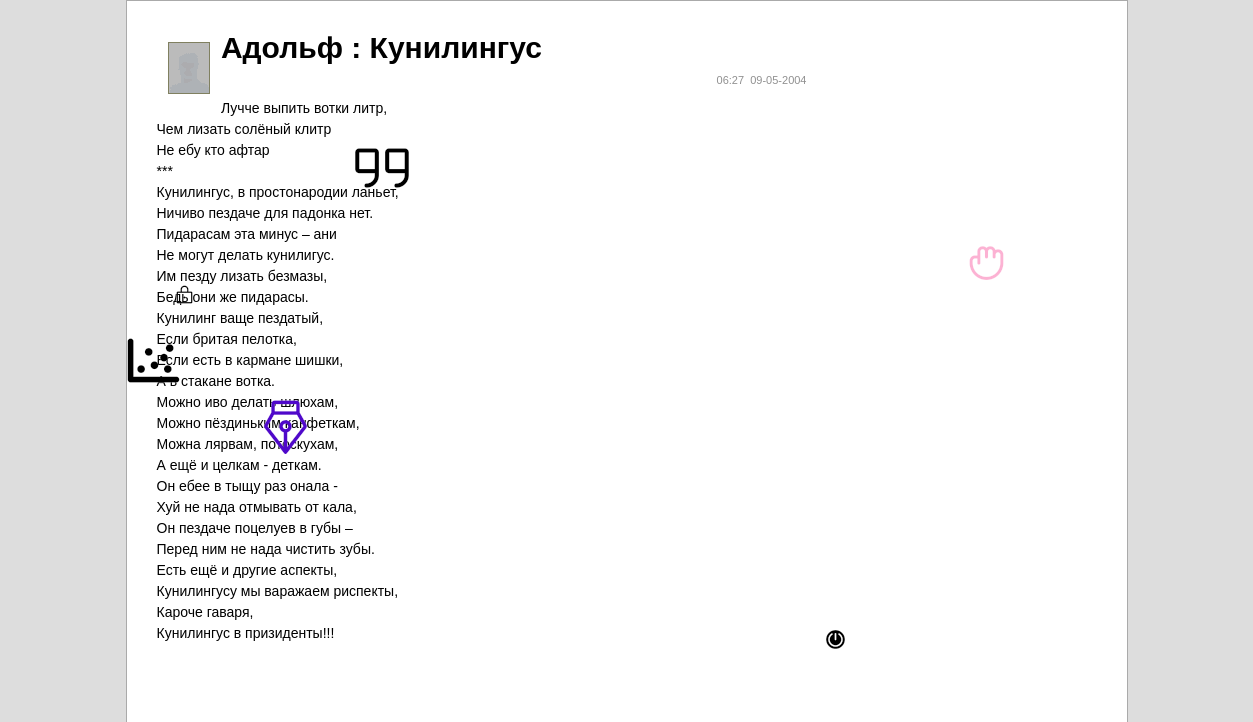  What do you see at coordinates (153, 360) in the screenshot?
I see `view scatter plot data visualization` at bounding box center [153, 360].